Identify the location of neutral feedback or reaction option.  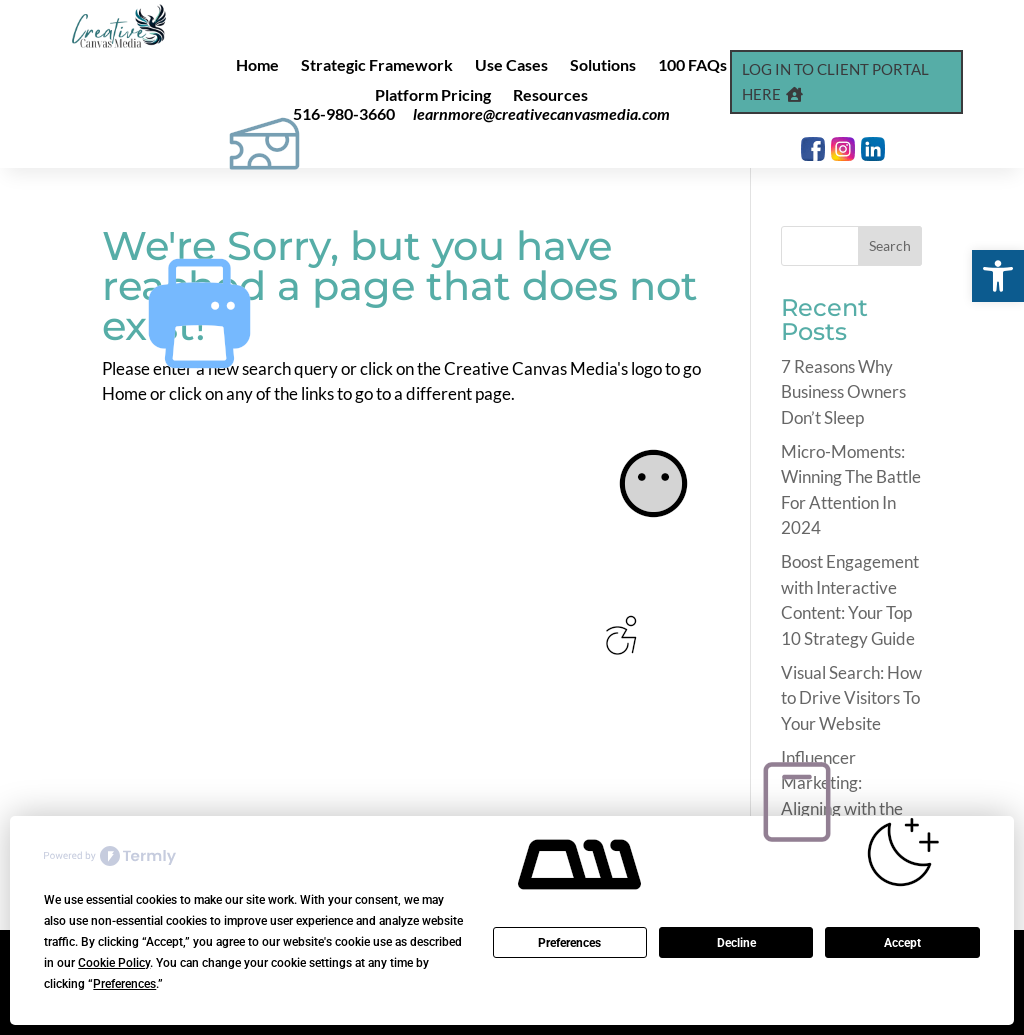
(653, 483).